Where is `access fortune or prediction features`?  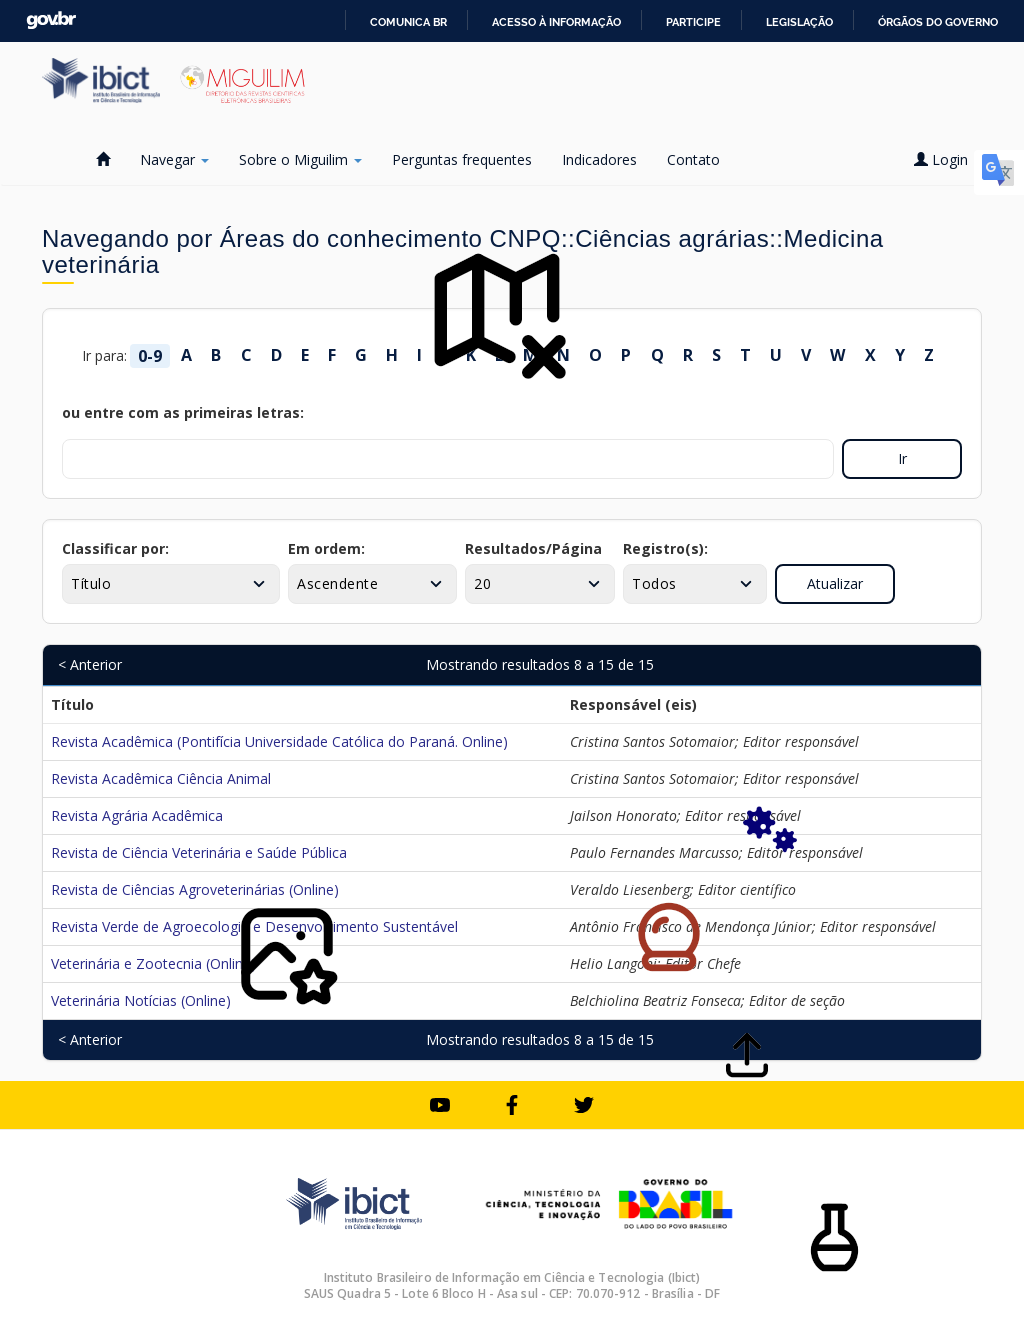
access fortune or prediction features is located at coordinates (669, 937).